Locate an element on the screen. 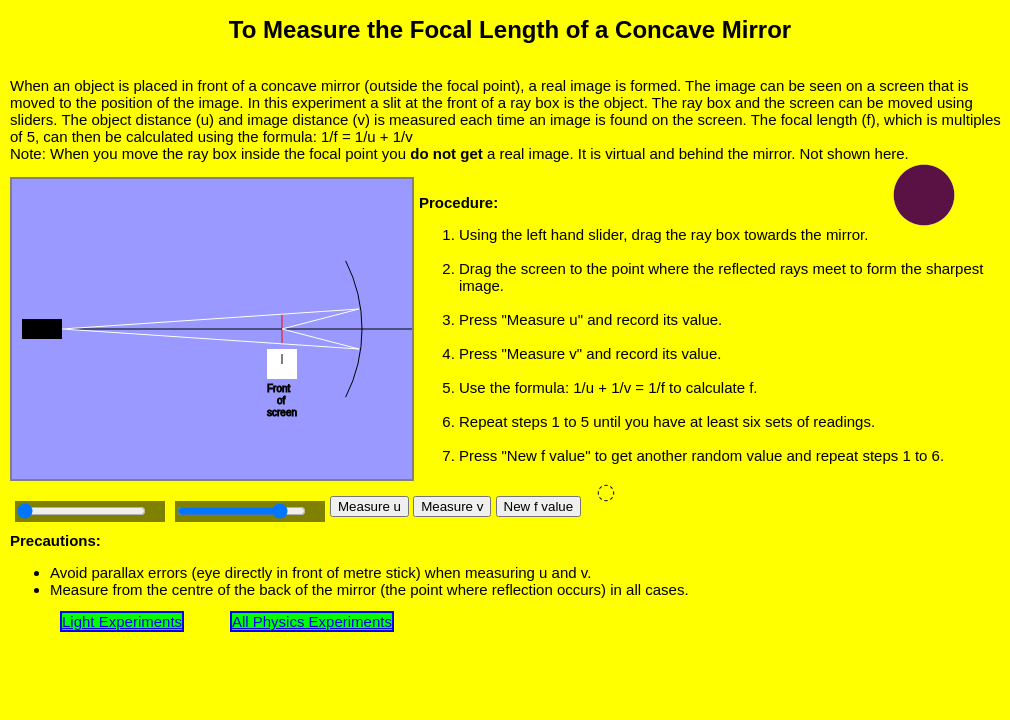  indicates an unread notification or new item is located at coordinates (924, 195).